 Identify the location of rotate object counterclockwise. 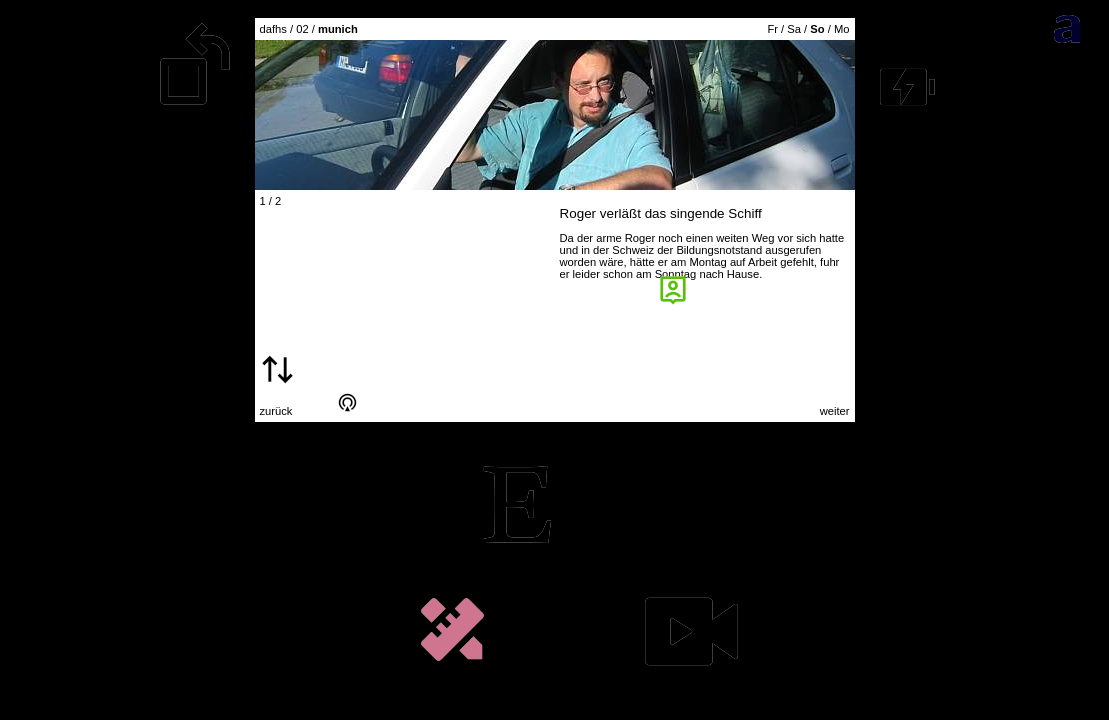
(195, 66).